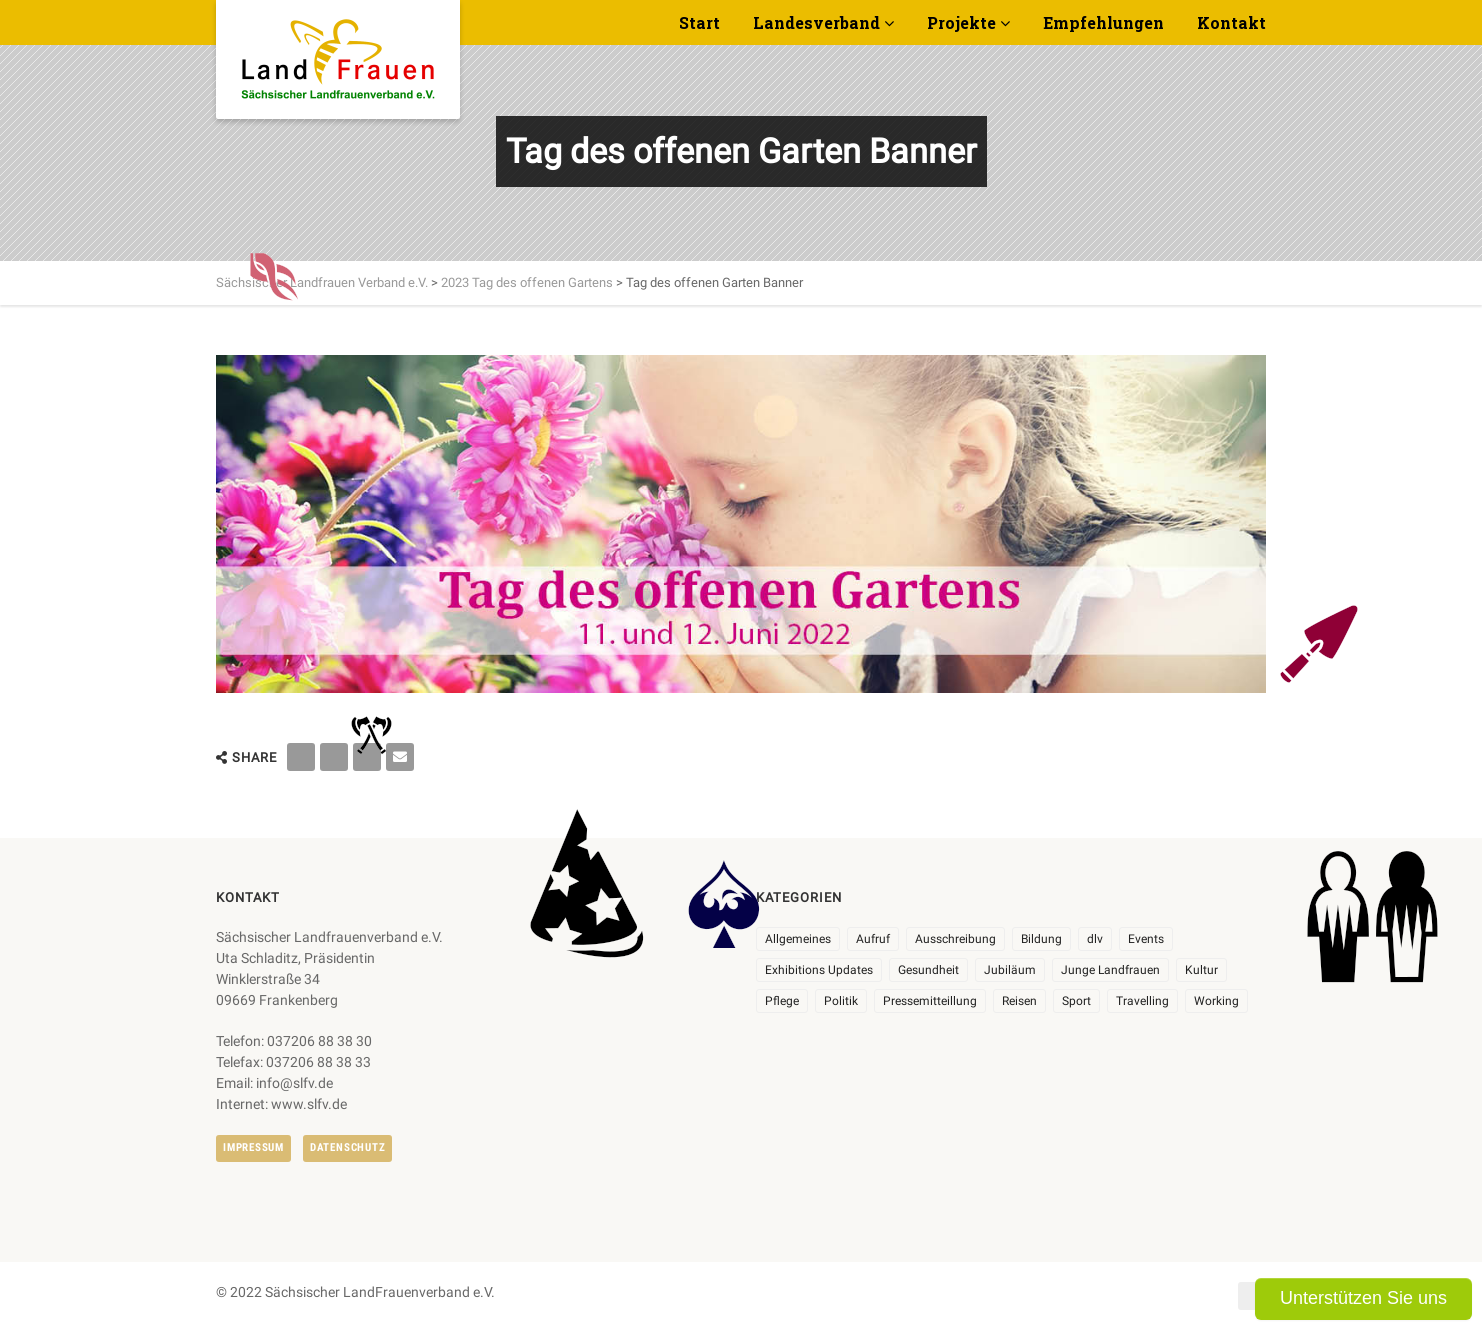 The image size is (1482, 1330). Describe the element at coordinates (1319, 644) in the screenshot. I see `access gardening or landscaping tools` at that location.